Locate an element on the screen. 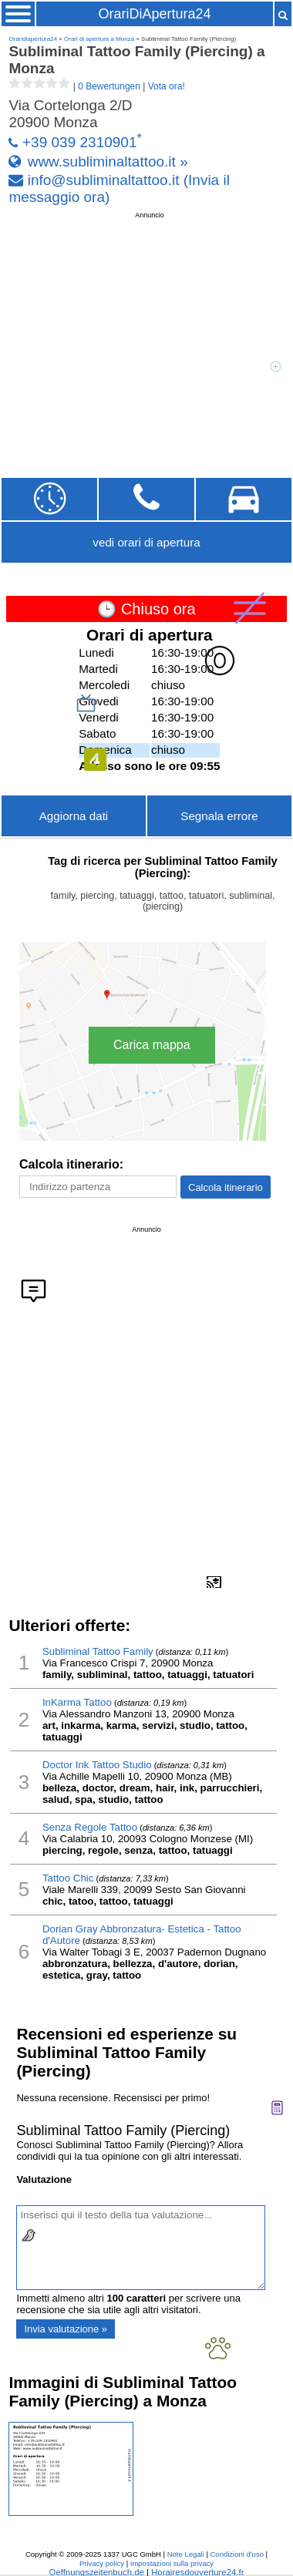 This screenshot has width=293, height=2576. indicates zero items or notifications is located at coordinates (220, 661).